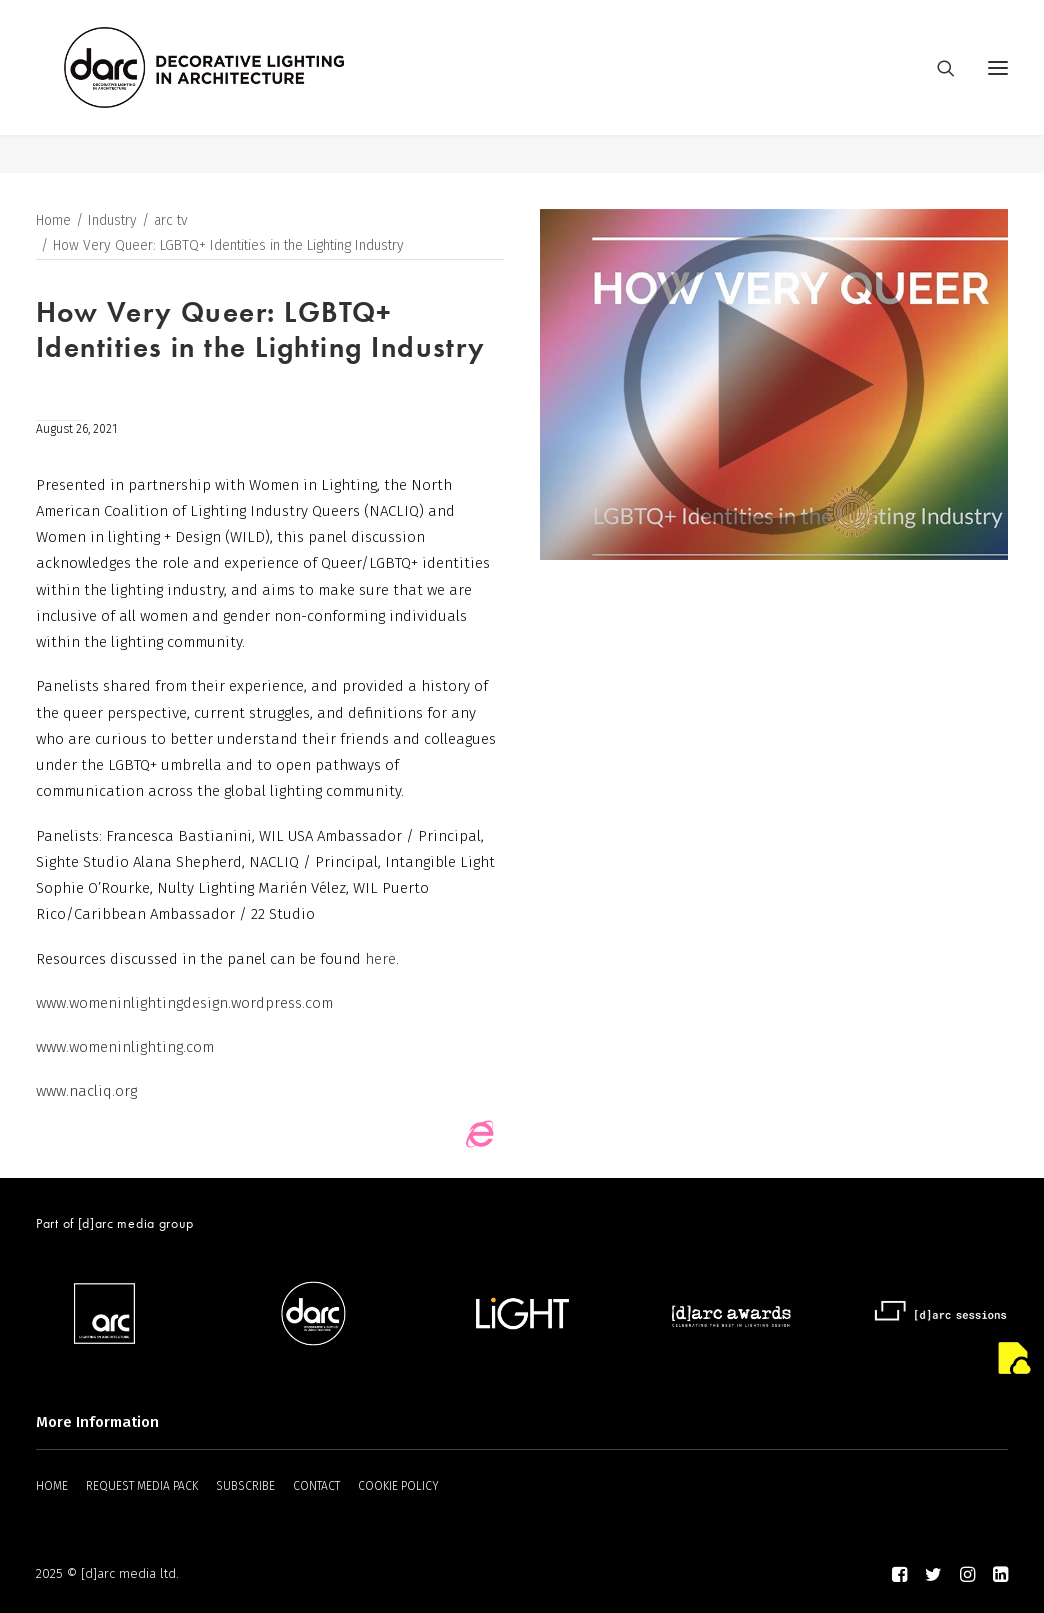  I want to click on open link in internet explorer, so click(480, 1134).